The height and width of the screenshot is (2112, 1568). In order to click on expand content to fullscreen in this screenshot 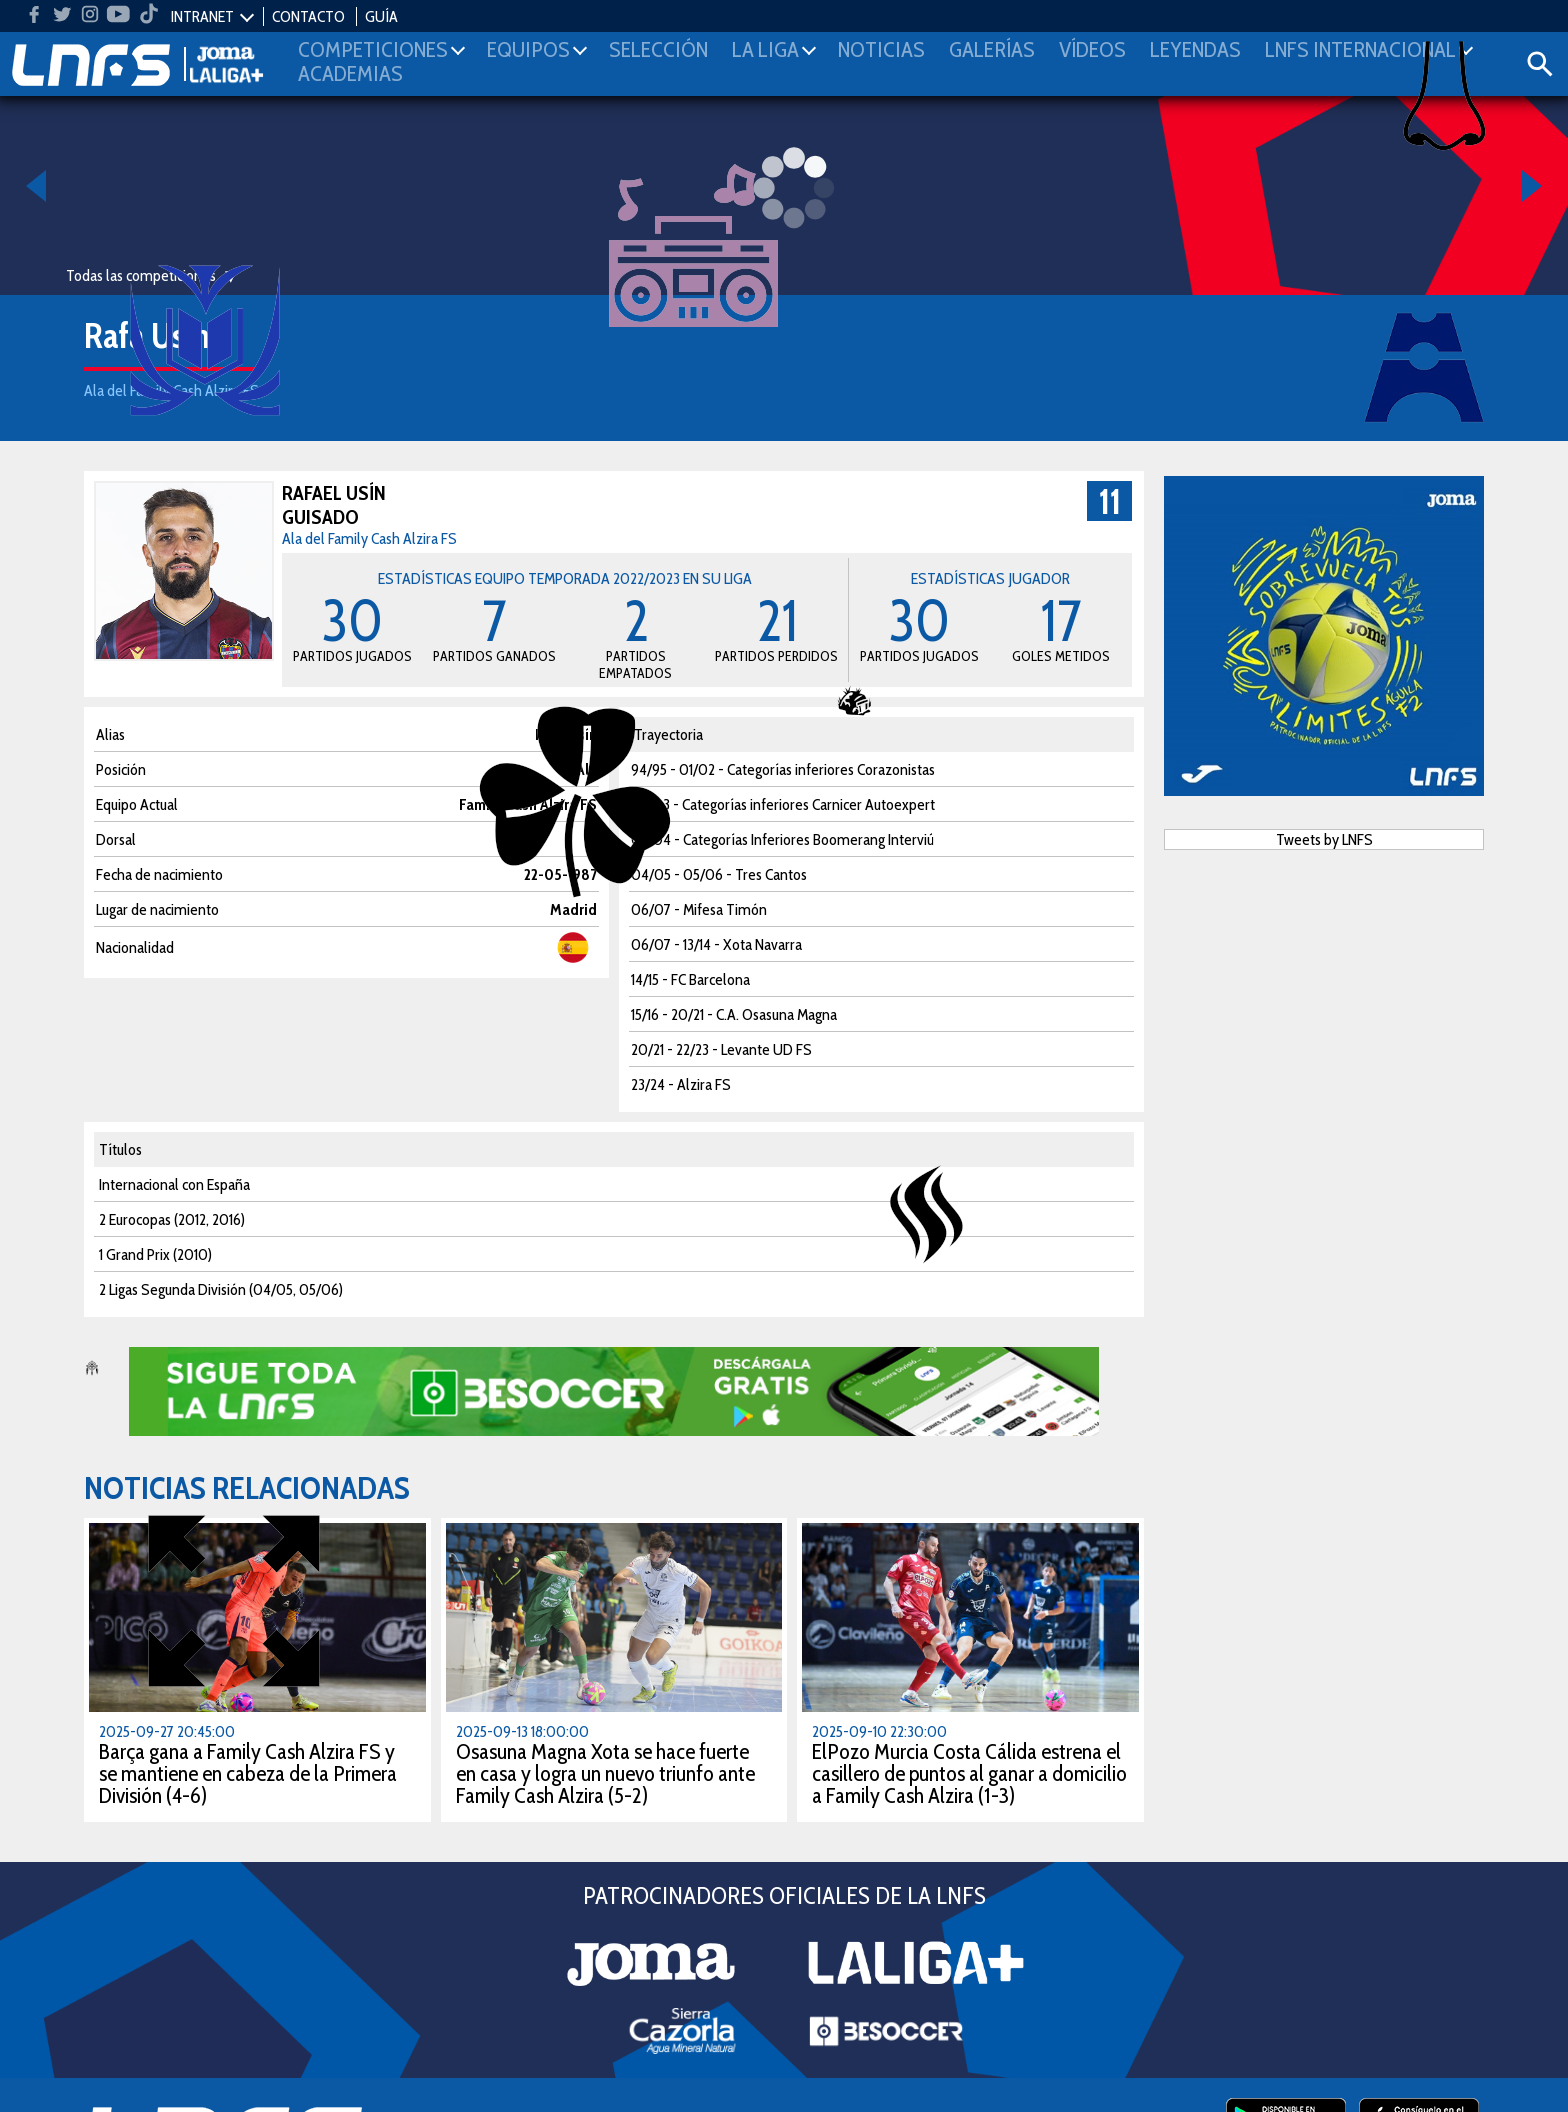, I will do `click(234, 1601)`.